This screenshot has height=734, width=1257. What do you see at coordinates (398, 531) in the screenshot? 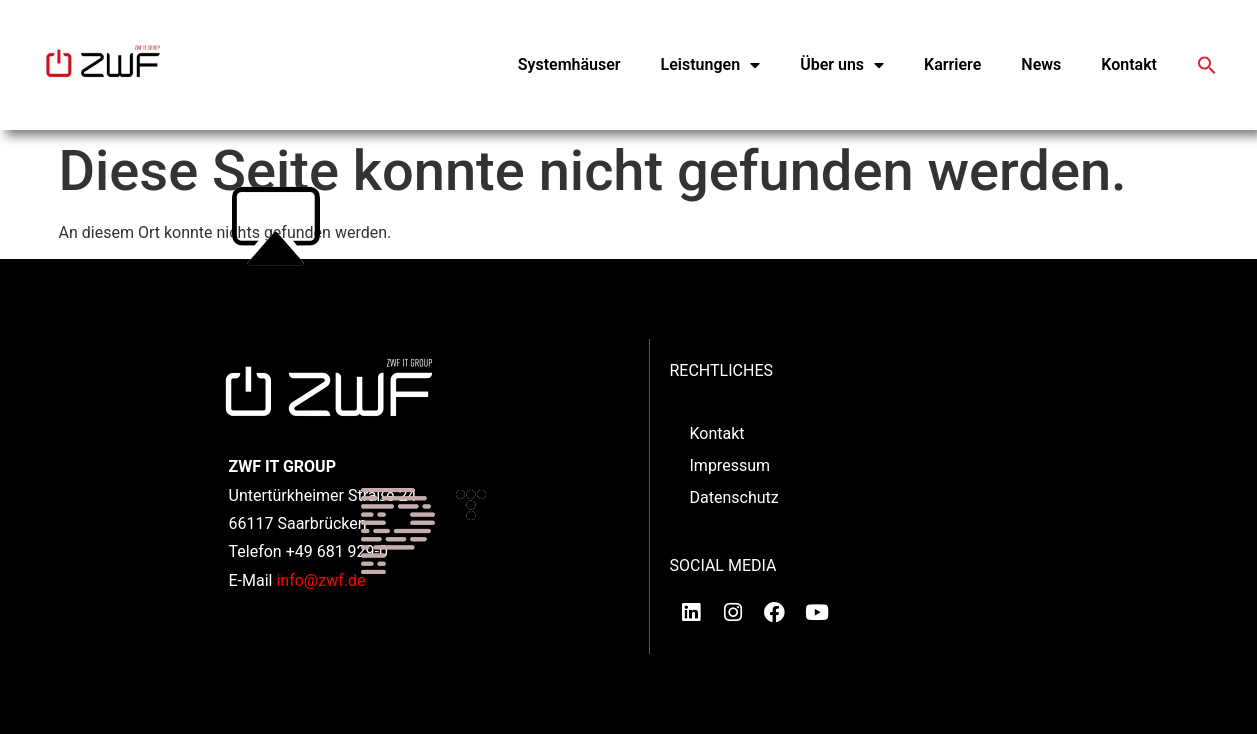
I see `prettier code formatter logo` at bounding box center [398, 531].